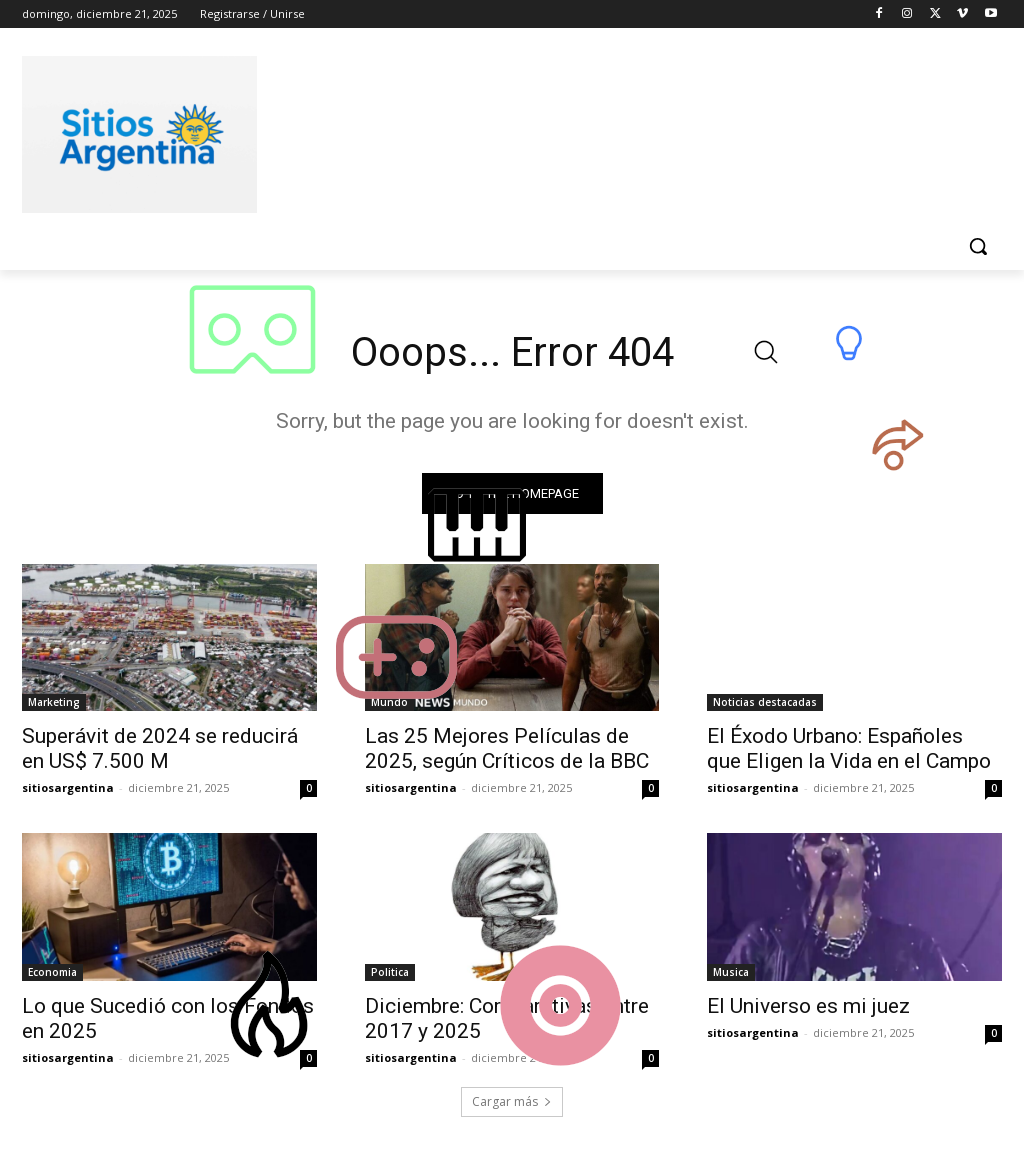 Image resolution: width=1024 pixels, height=1165 pixels. What do you see at coordinates (849, 343) in the screenshot?
I see `access tips or suggestions` at bounding box center [849, 343].